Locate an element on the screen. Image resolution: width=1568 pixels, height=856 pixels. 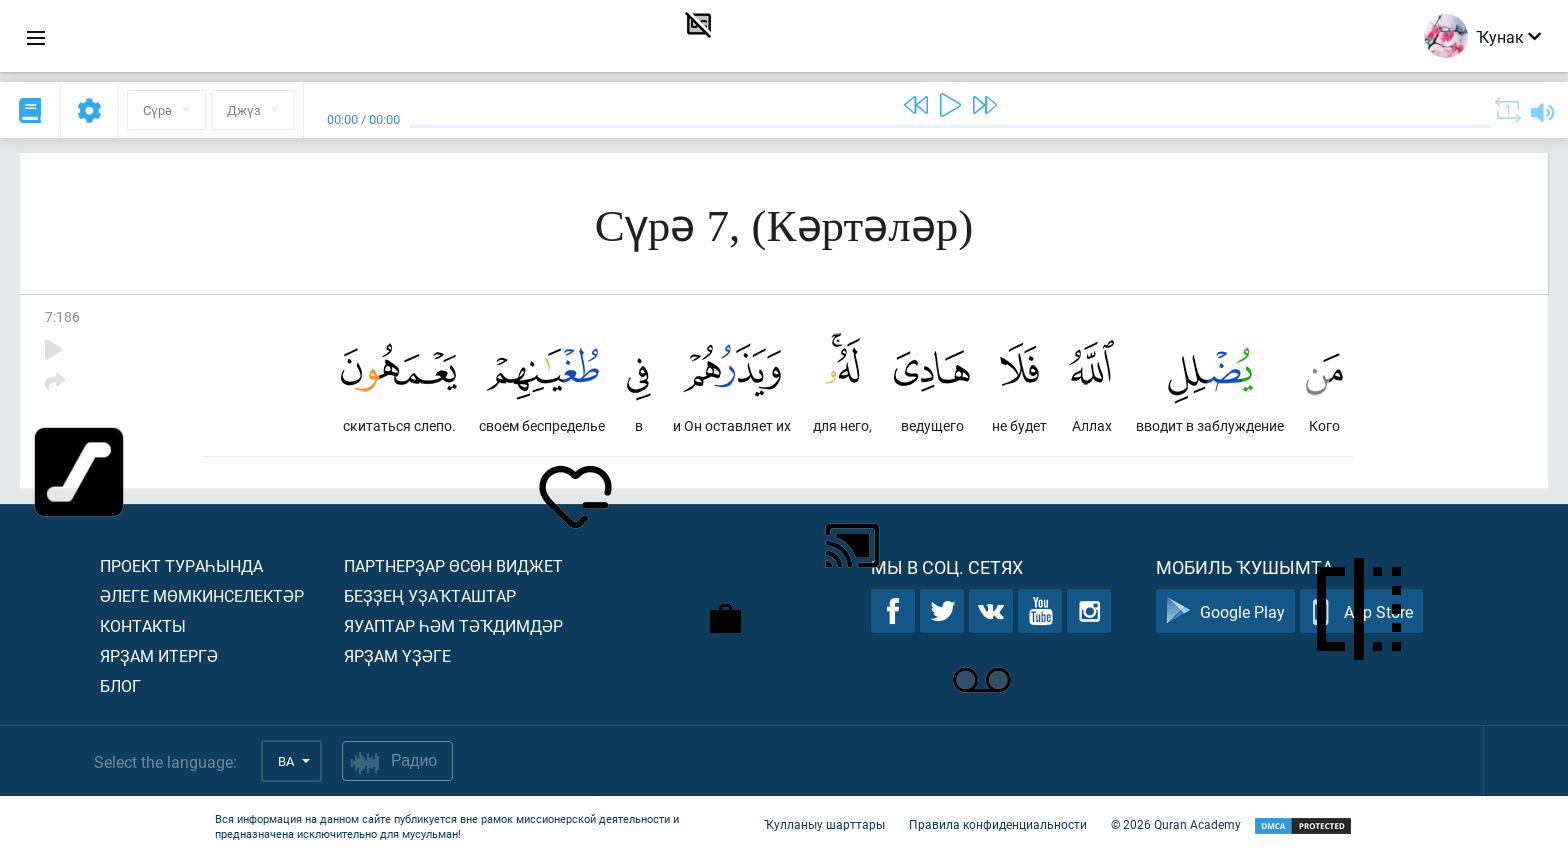
flip image horizontally is located at coordinates (1359, 609).